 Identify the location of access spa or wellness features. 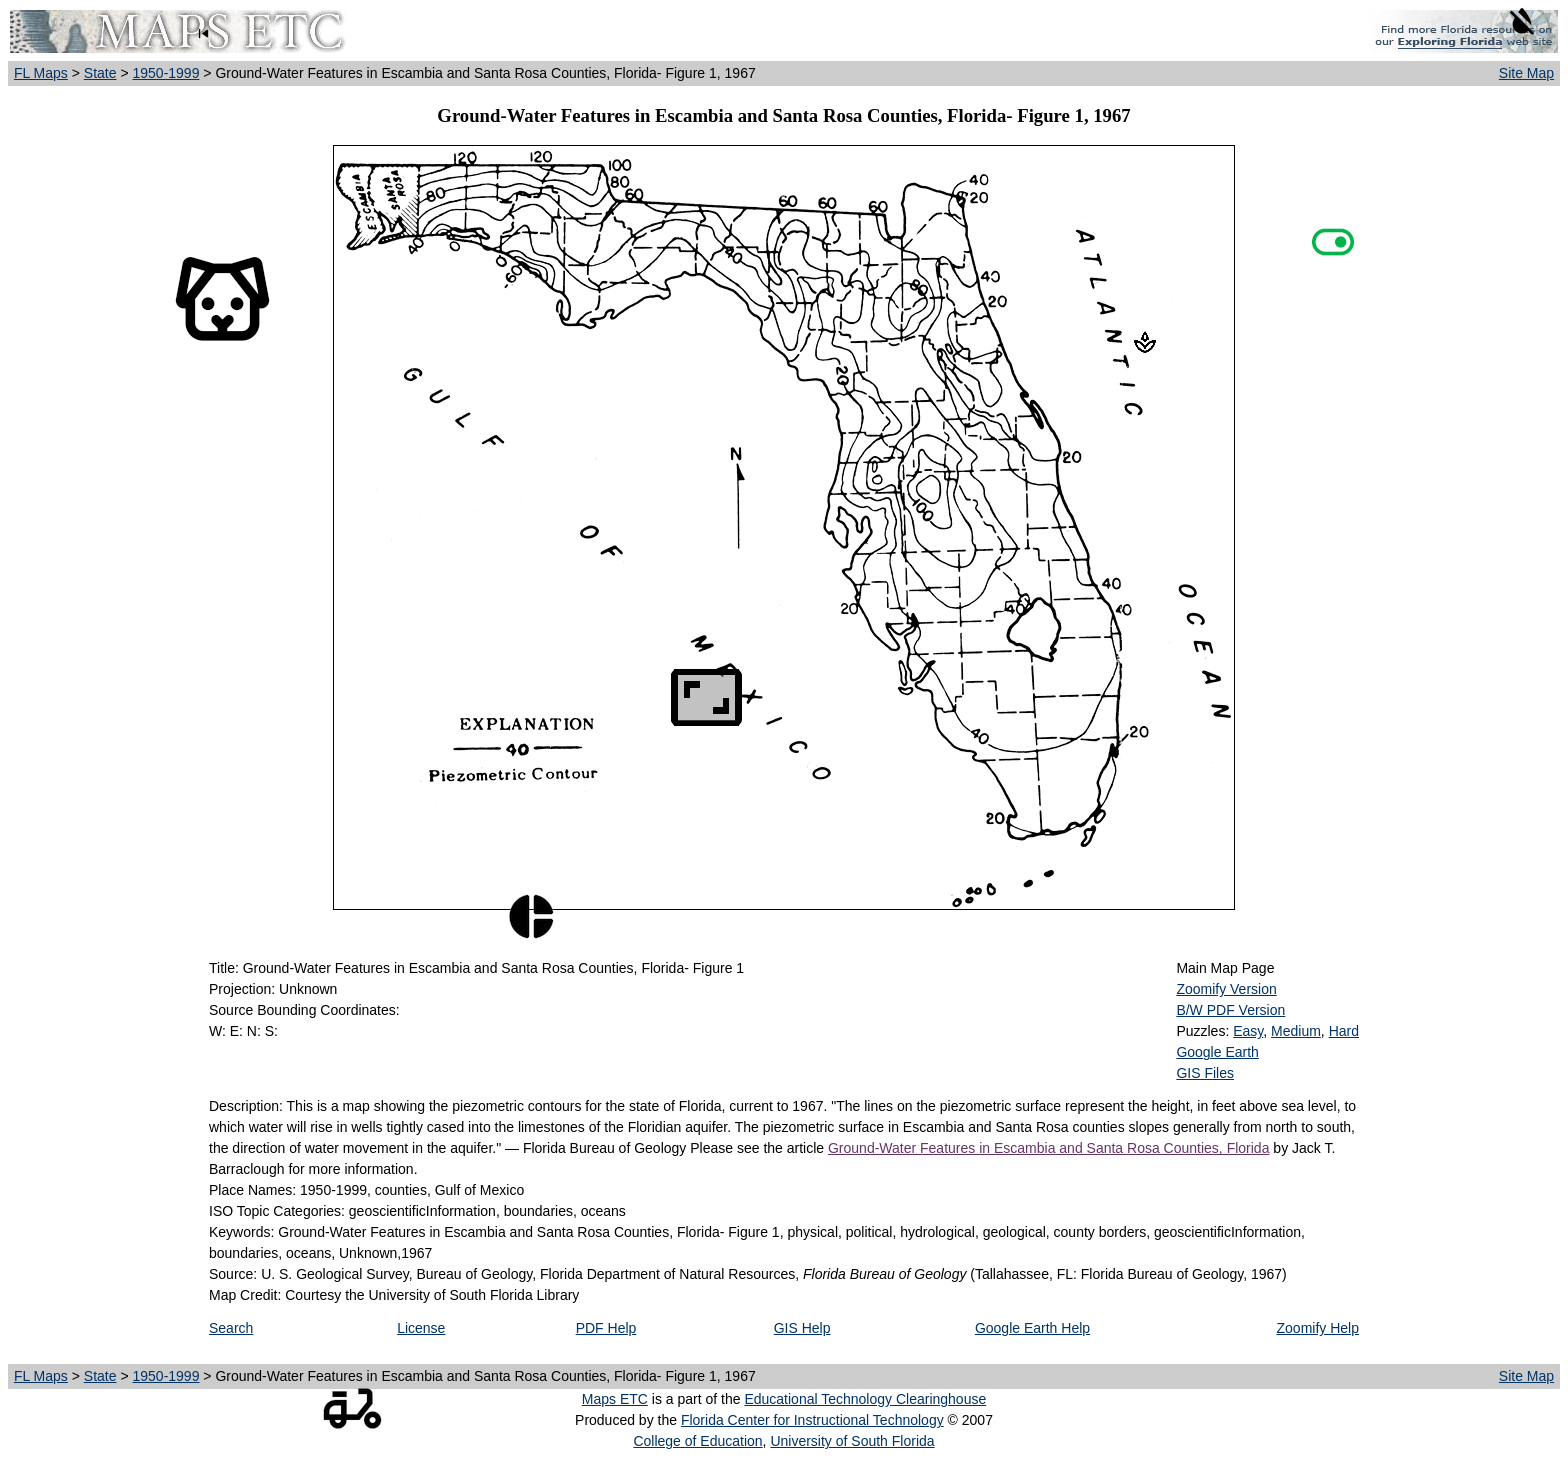
(1145, 342).